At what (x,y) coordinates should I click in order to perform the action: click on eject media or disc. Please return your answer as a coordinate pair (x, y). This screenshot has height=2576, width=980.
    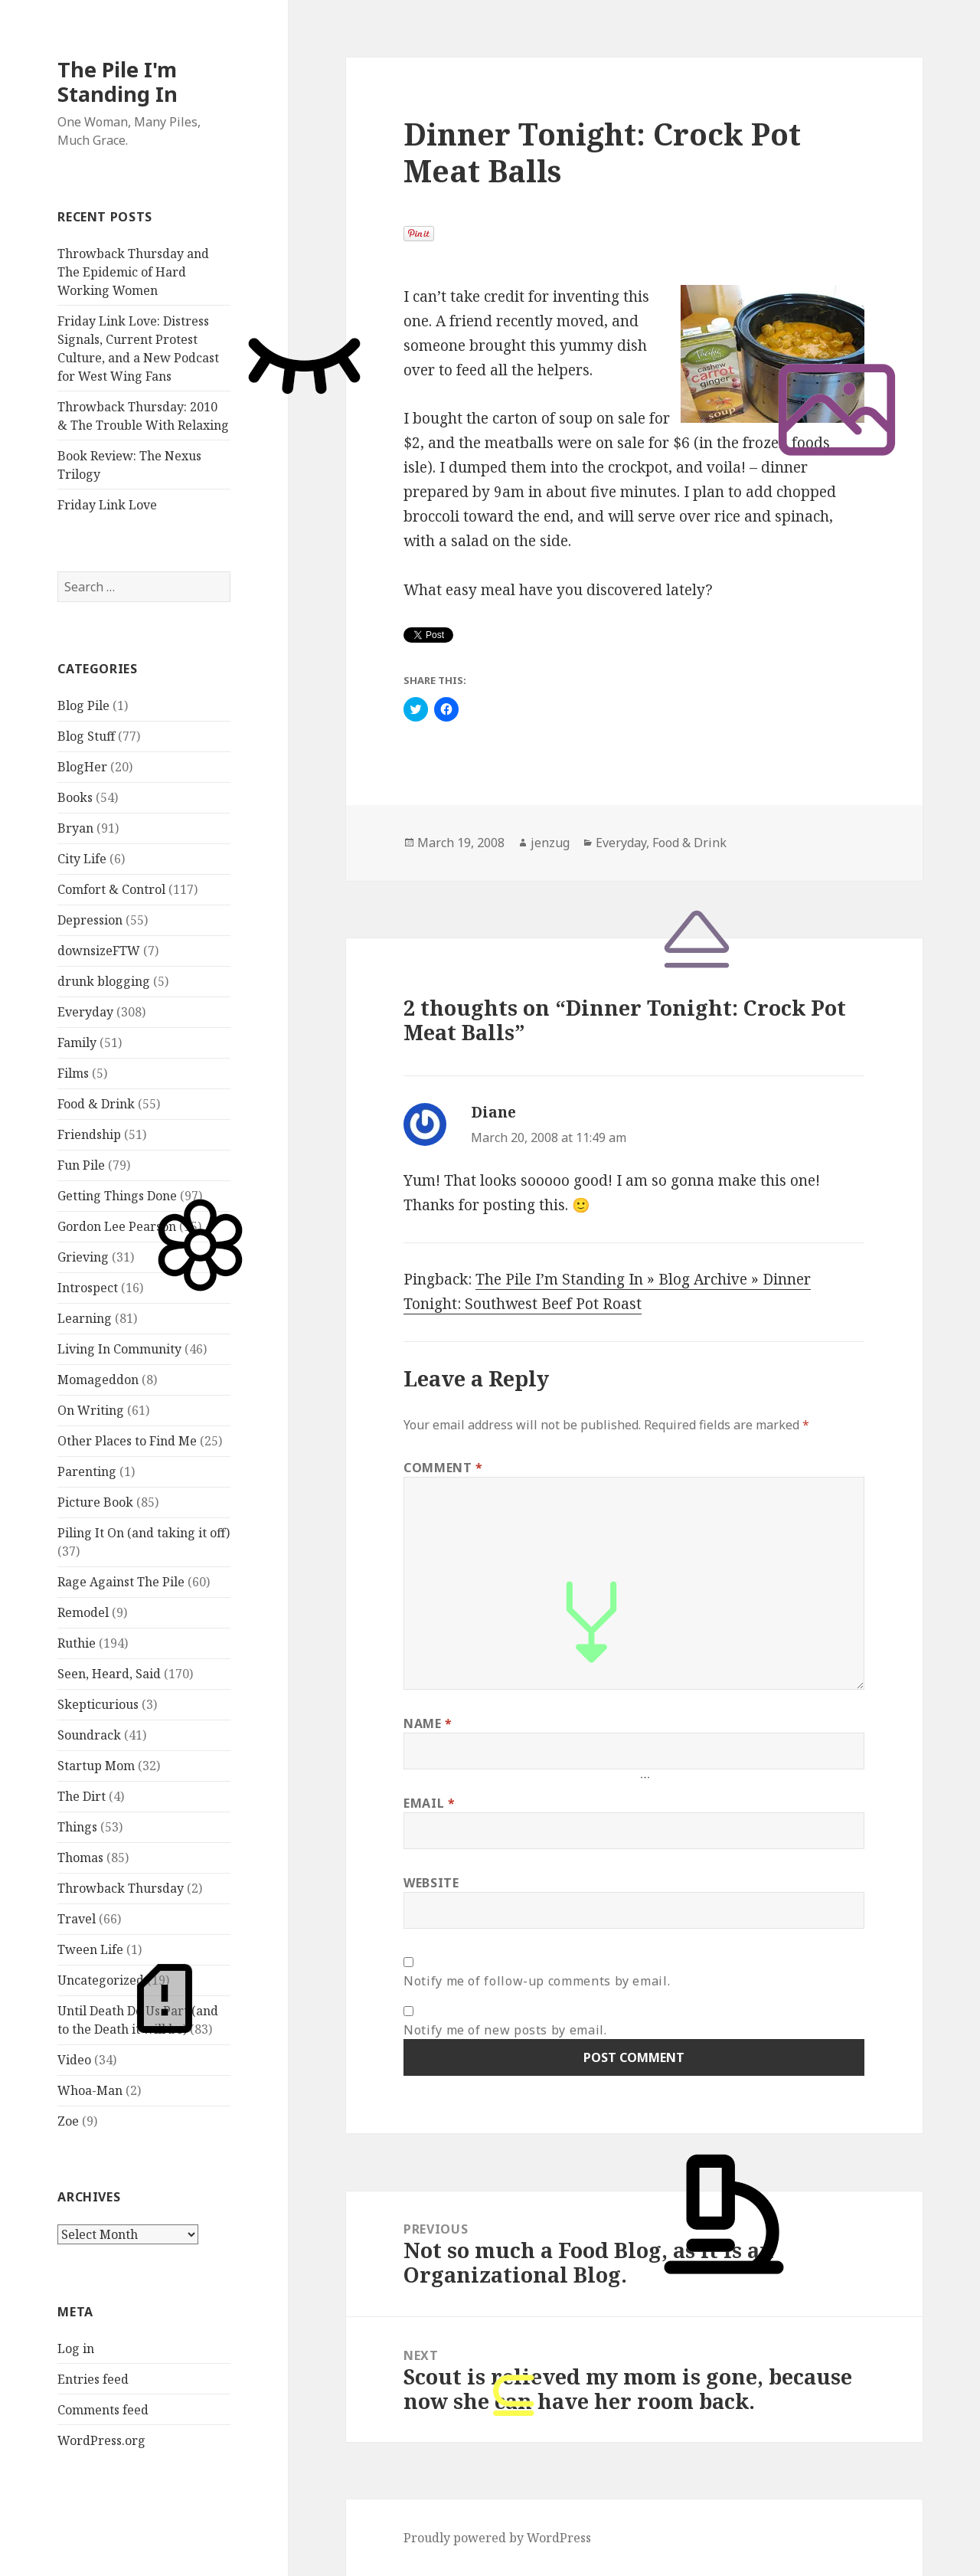
    Looking at the image, I should click on (697, 943).